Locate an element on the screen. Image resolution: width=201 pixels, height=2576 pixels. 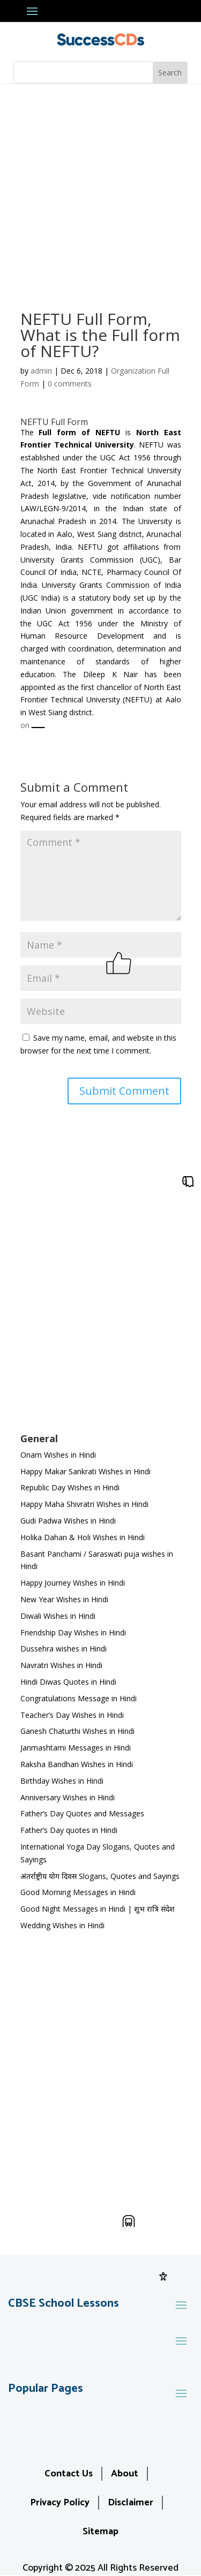
accessibility settings or features is located at coordinates (163, 2276).